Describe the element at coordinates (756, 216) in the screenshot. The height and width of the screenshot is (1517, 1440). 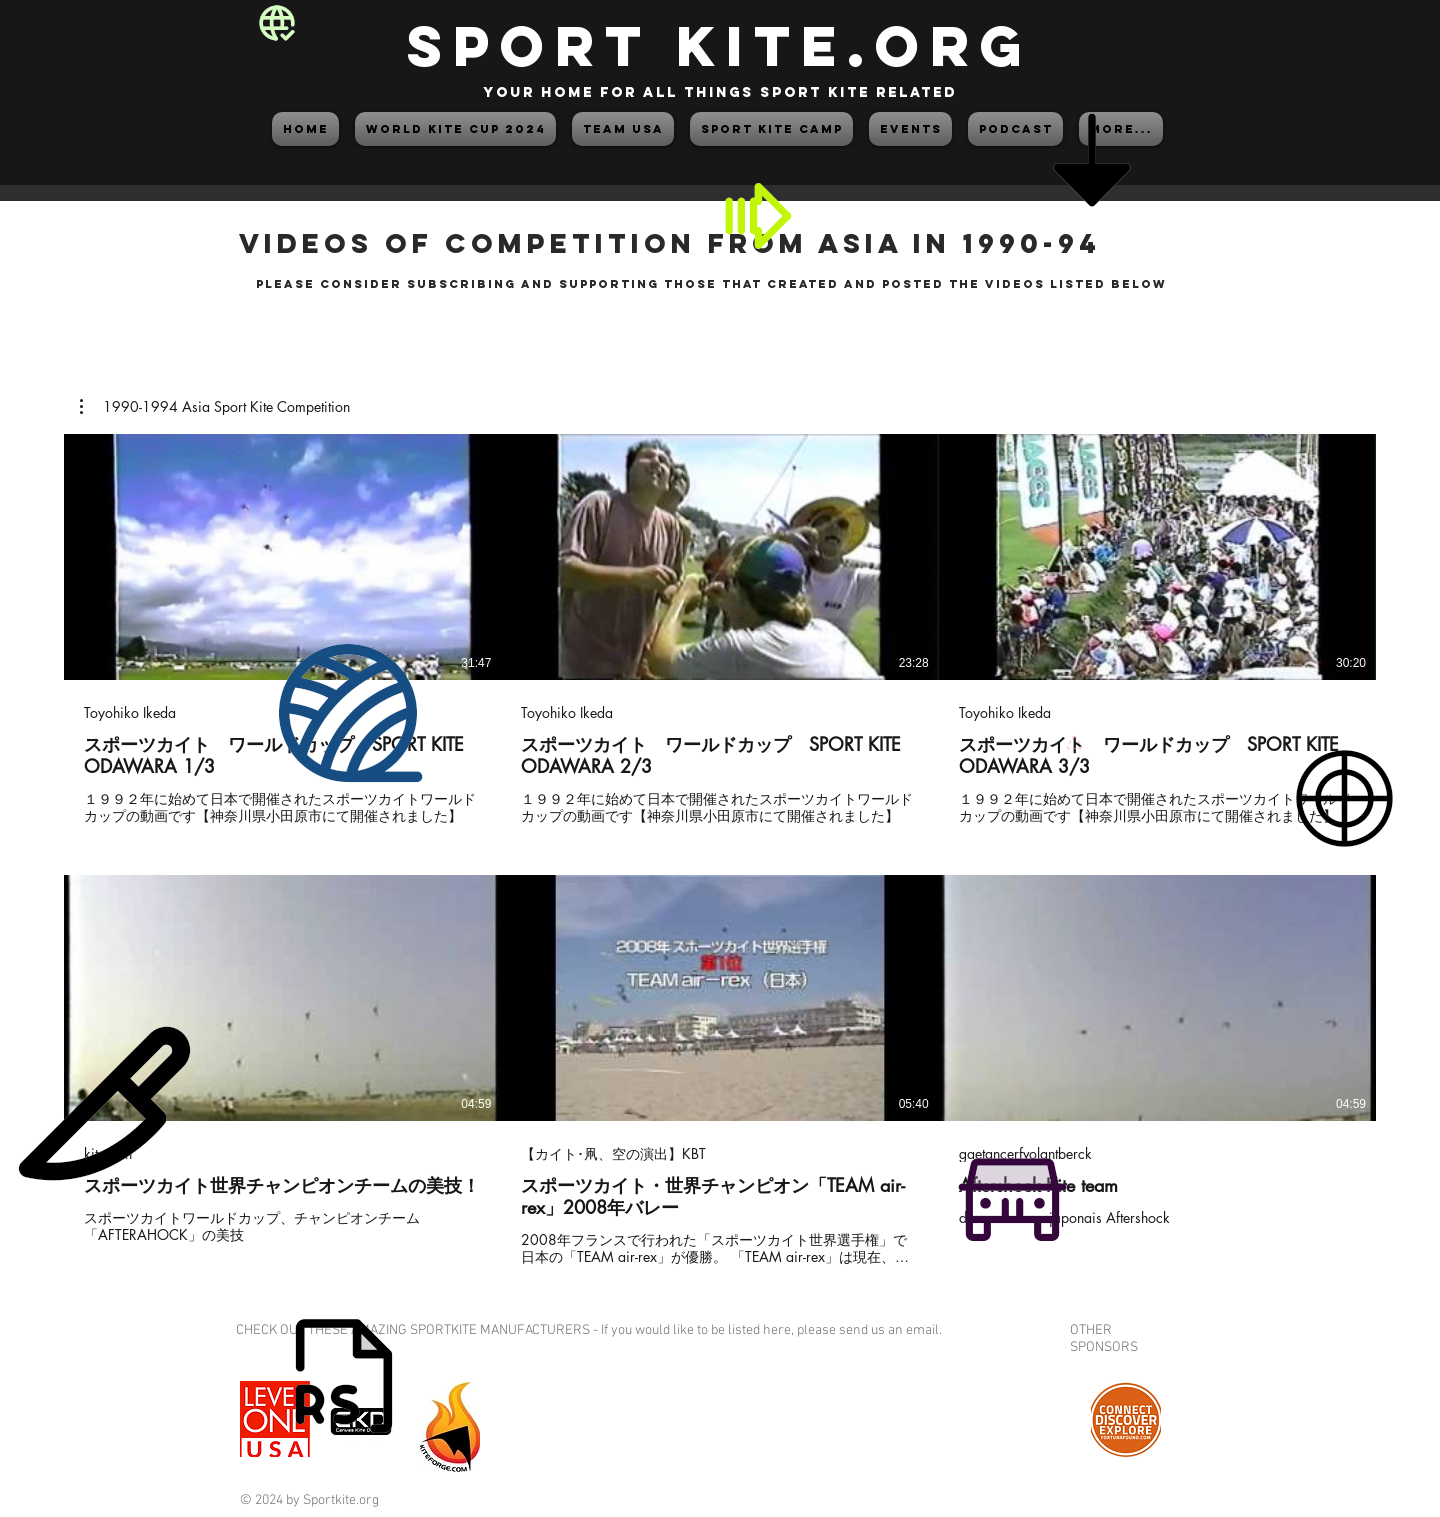
I see `skip forward or jump to the end` at that location.